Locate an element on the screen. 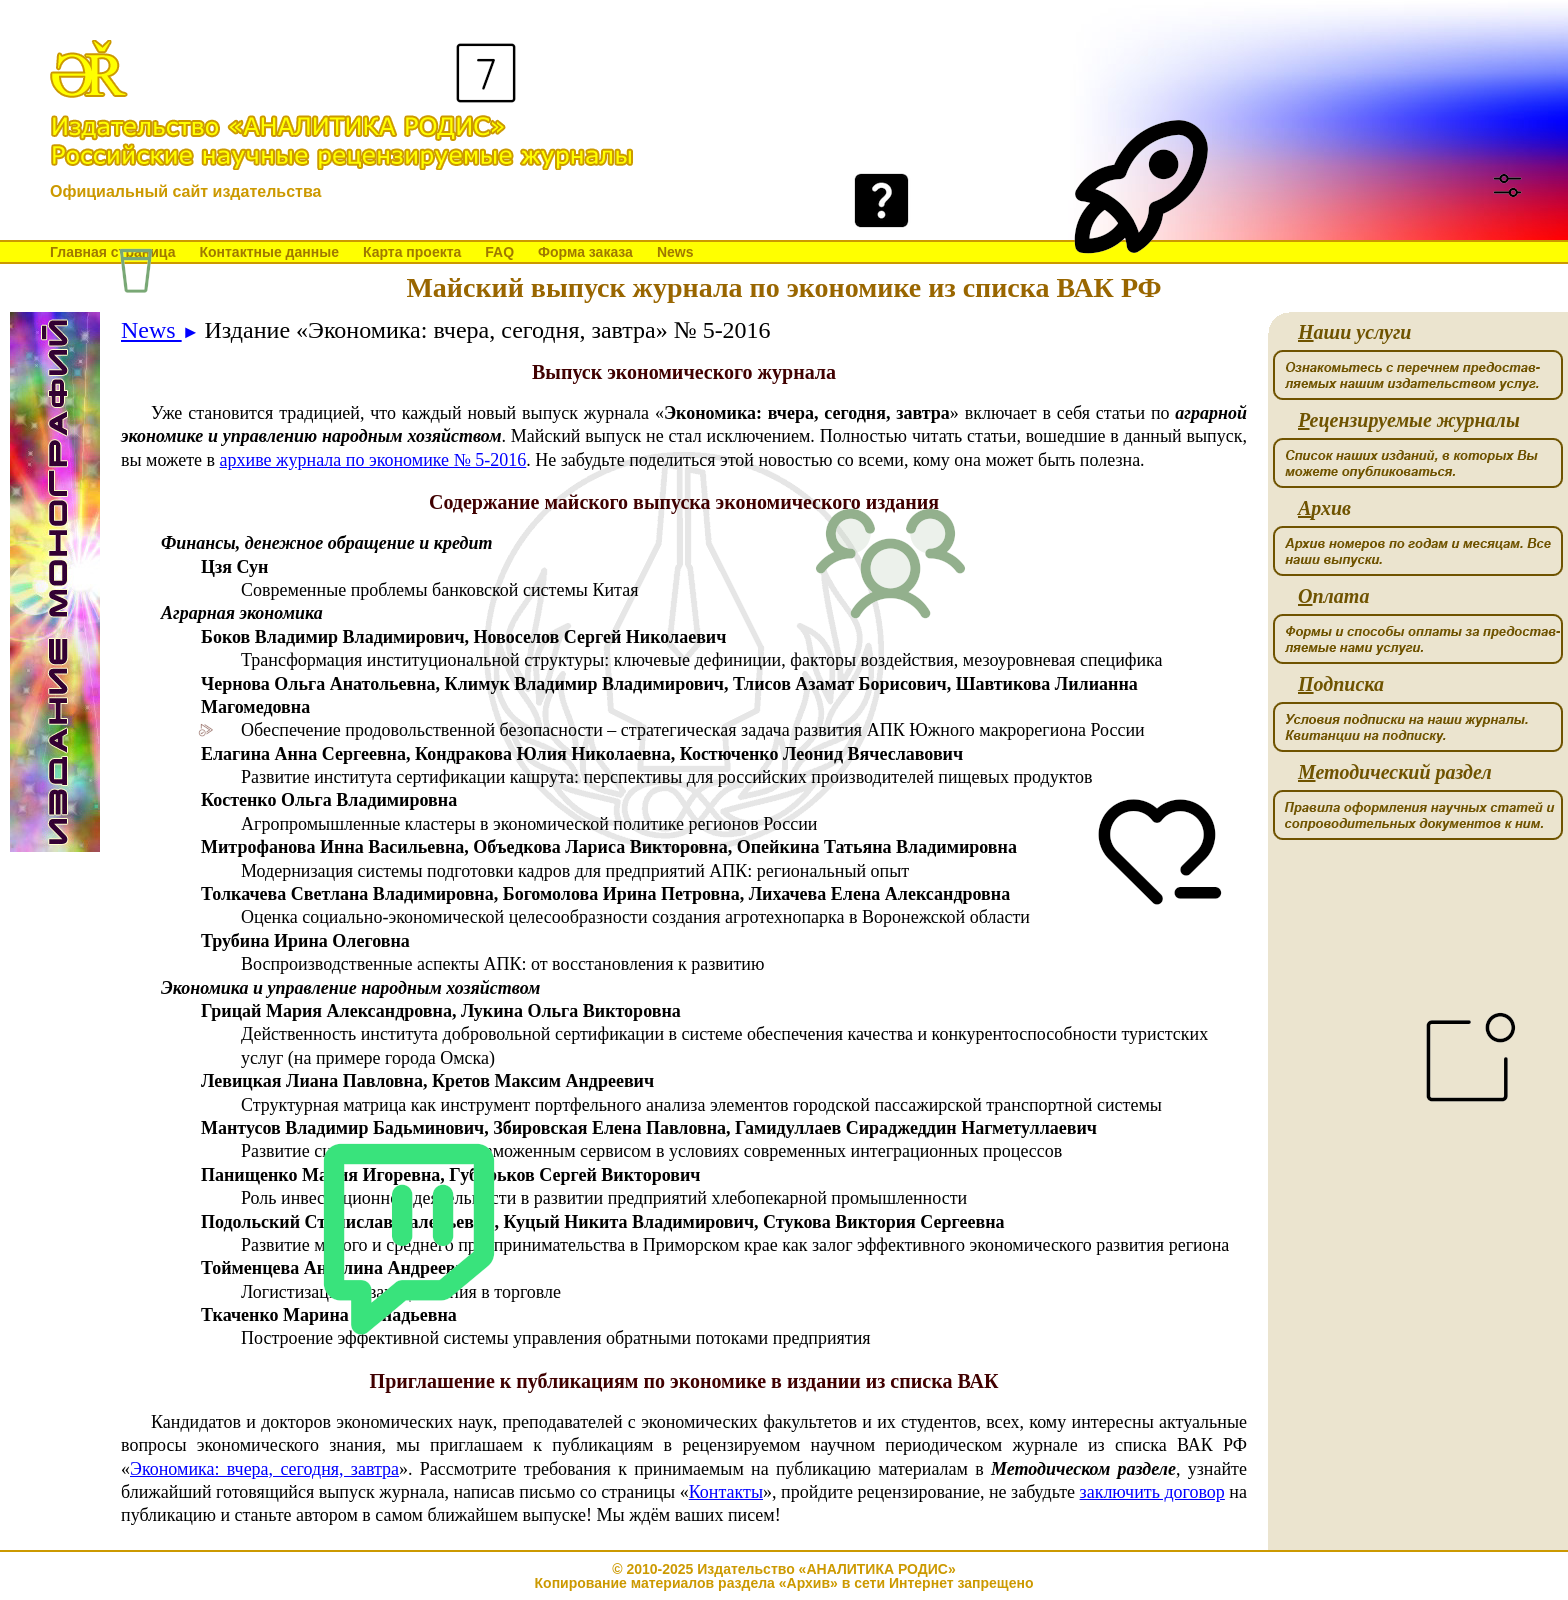 This screenshot has height=1600, width=1568. access help center or support resources is located at coordinates (881, 200).